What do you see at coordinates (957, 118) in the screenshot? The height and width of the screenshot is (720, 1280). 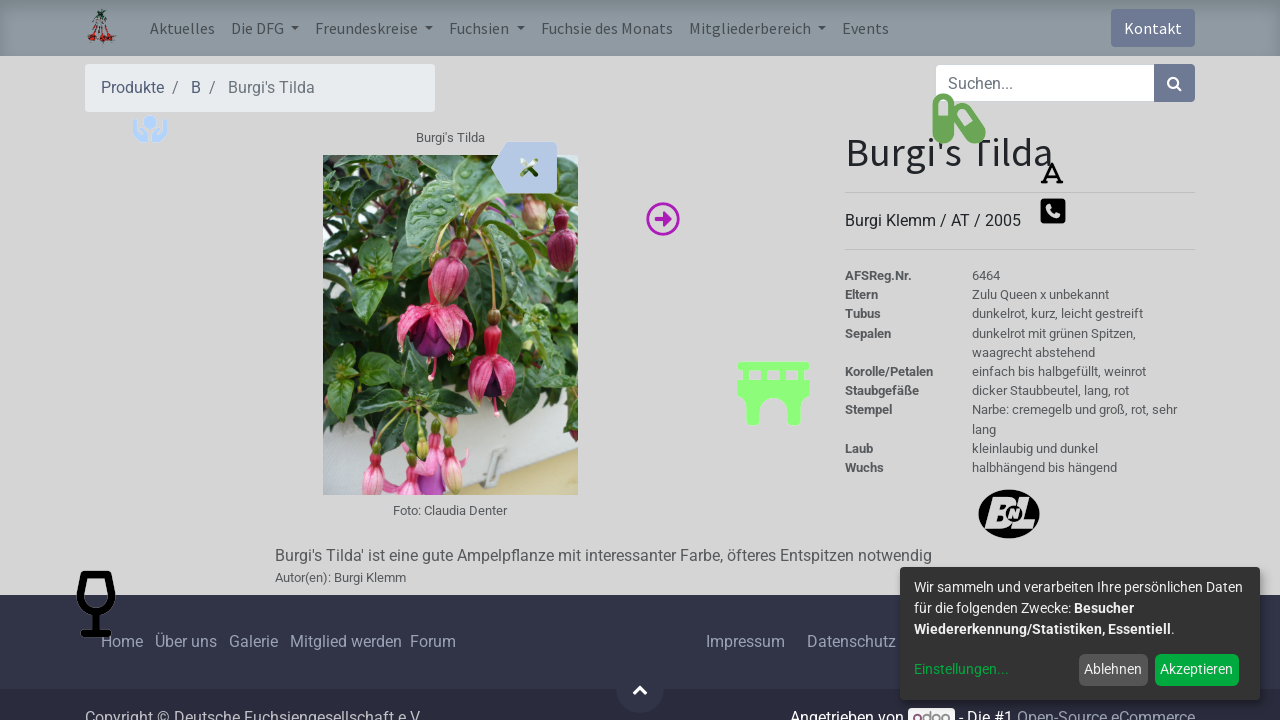 I see `access medication or pharmacy features` at bounding box center [957, 118].